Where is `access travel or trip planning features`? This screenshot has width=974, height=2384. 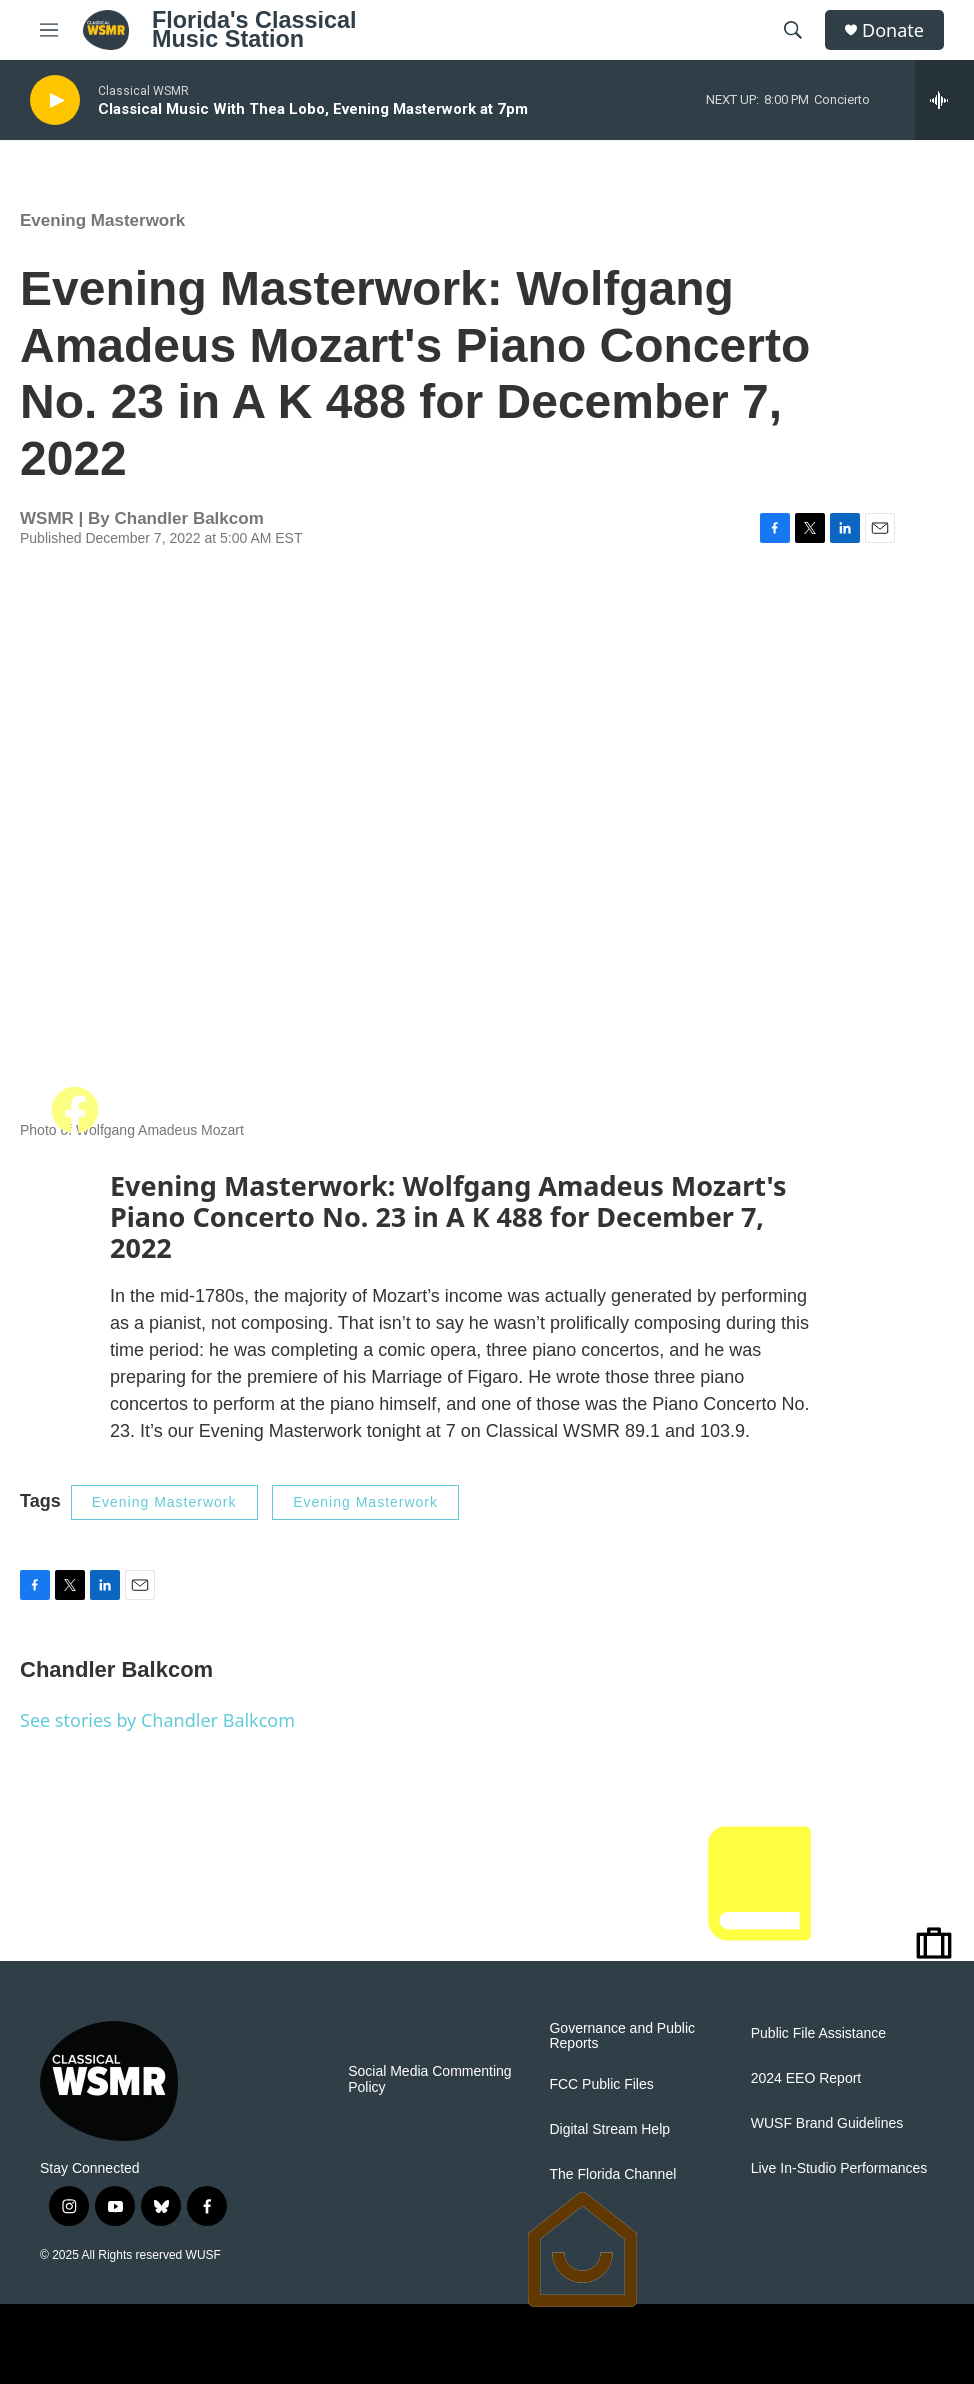 access travel or trip planning features is located at coordinates (934, 1943).